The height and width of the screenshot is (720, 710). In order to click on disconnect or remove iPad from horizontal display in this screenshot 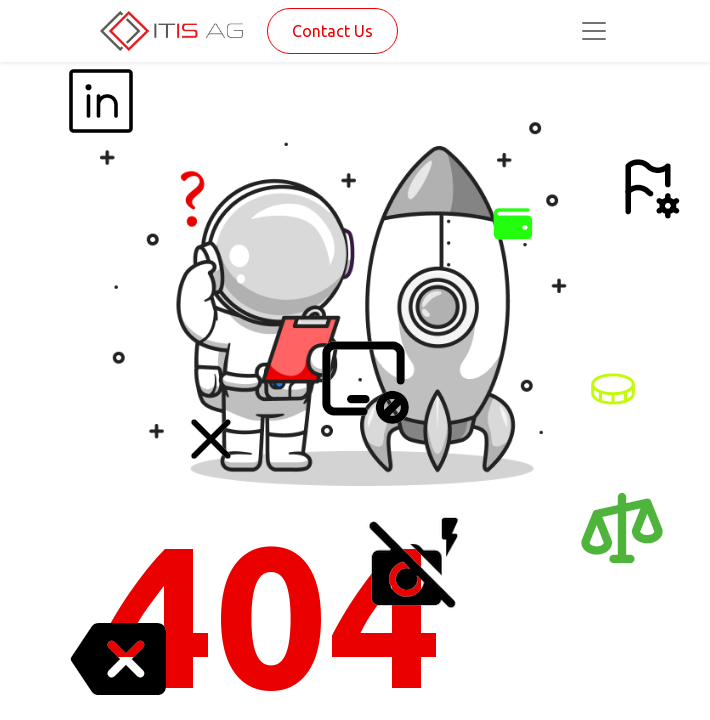, I will do `click(363, 378)`.